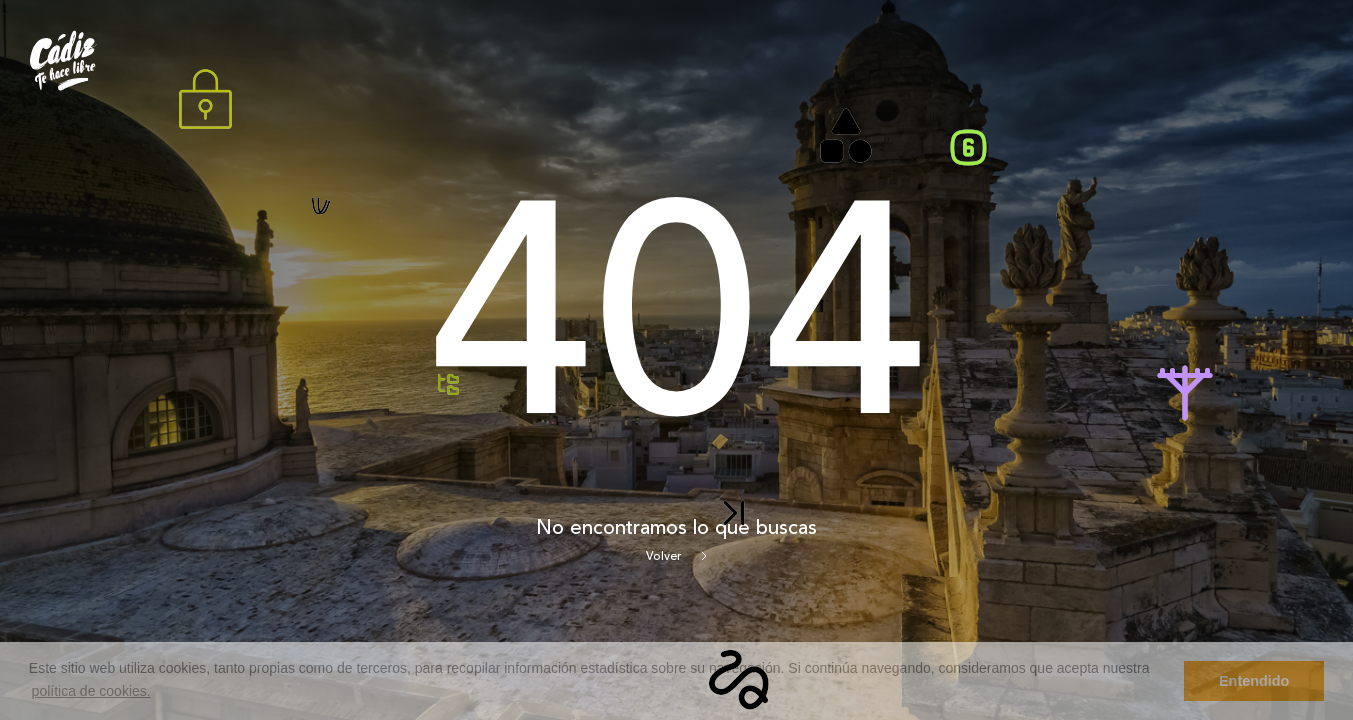 The height and width of the screenshot is (720, 1353). I want to click on access security or privacy settings, so click(205, 102).